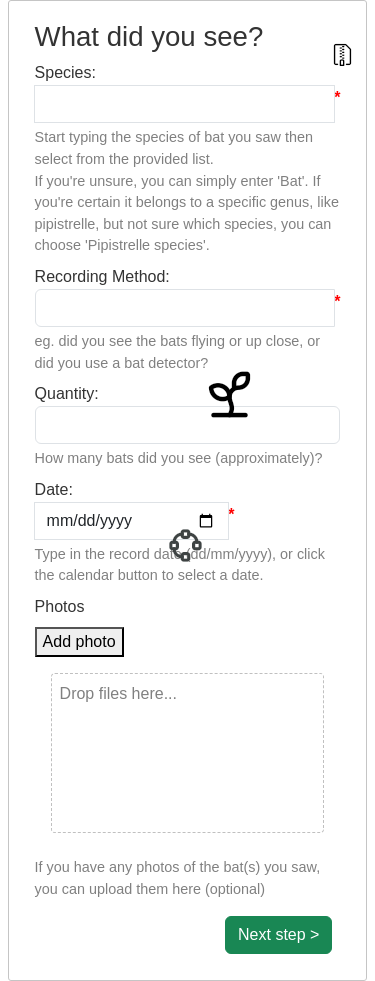 This screenshot has width=375, height=981. Describe the element at coordinates (342, 54) in the screenshot. I see `view or open a compressed zip file` at that location.